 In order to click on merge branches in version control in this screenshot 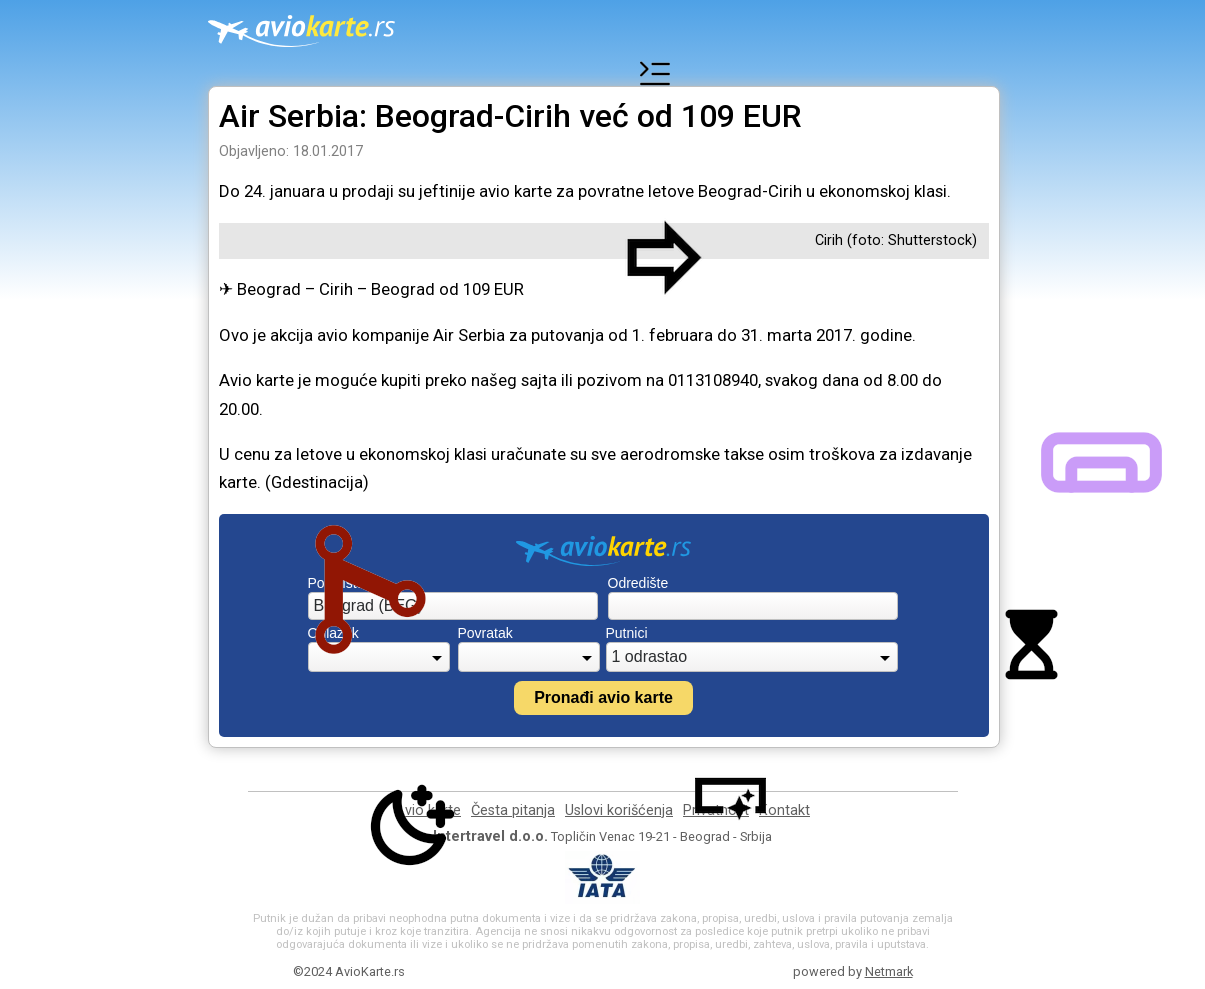, I will do `click(370, 589)`.